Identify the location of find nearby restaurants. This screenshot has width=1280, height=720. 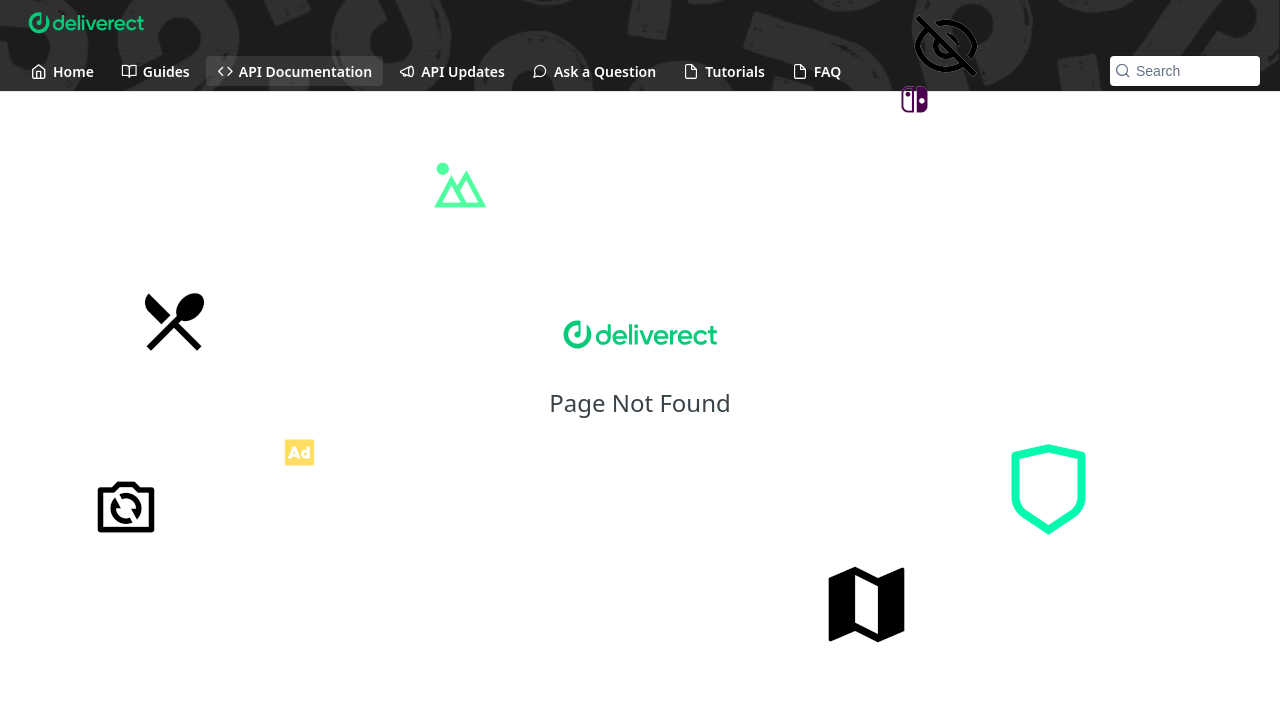
(174, 320).